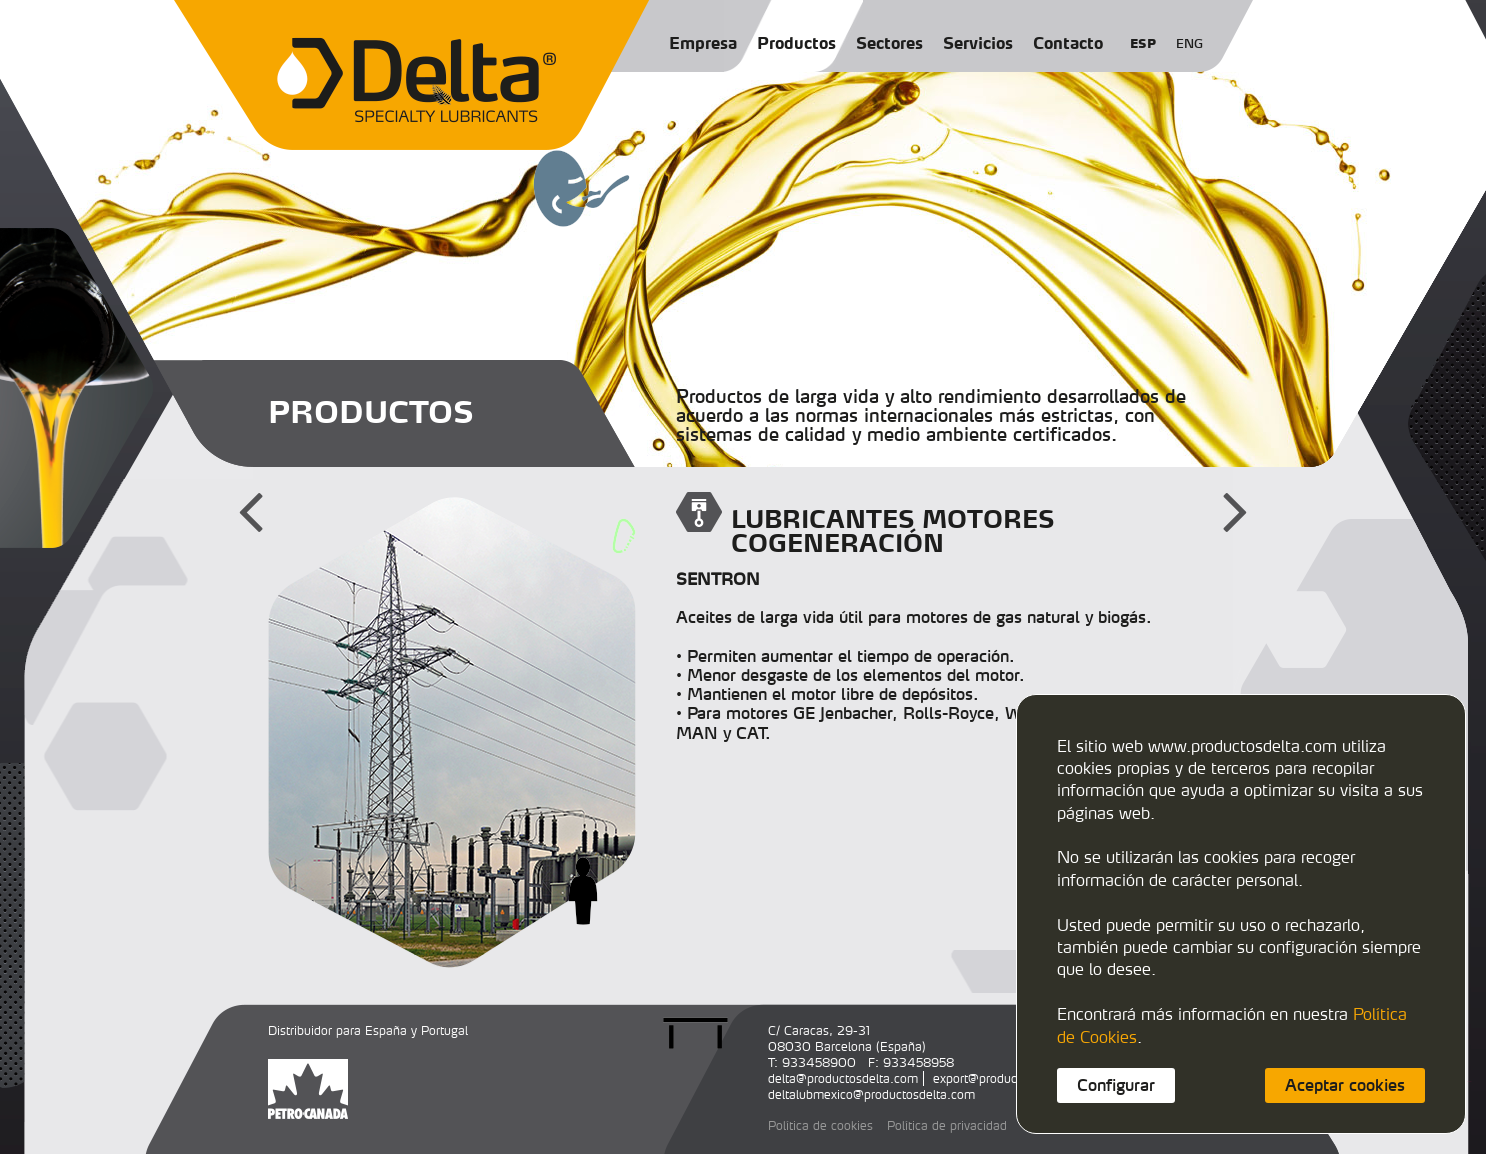 The width and height of the screenshot is (1486, 1154). What do you see at coordinates (583, 891) in the screenshot?
I see `view your profile` at bounding box center [583, 891].